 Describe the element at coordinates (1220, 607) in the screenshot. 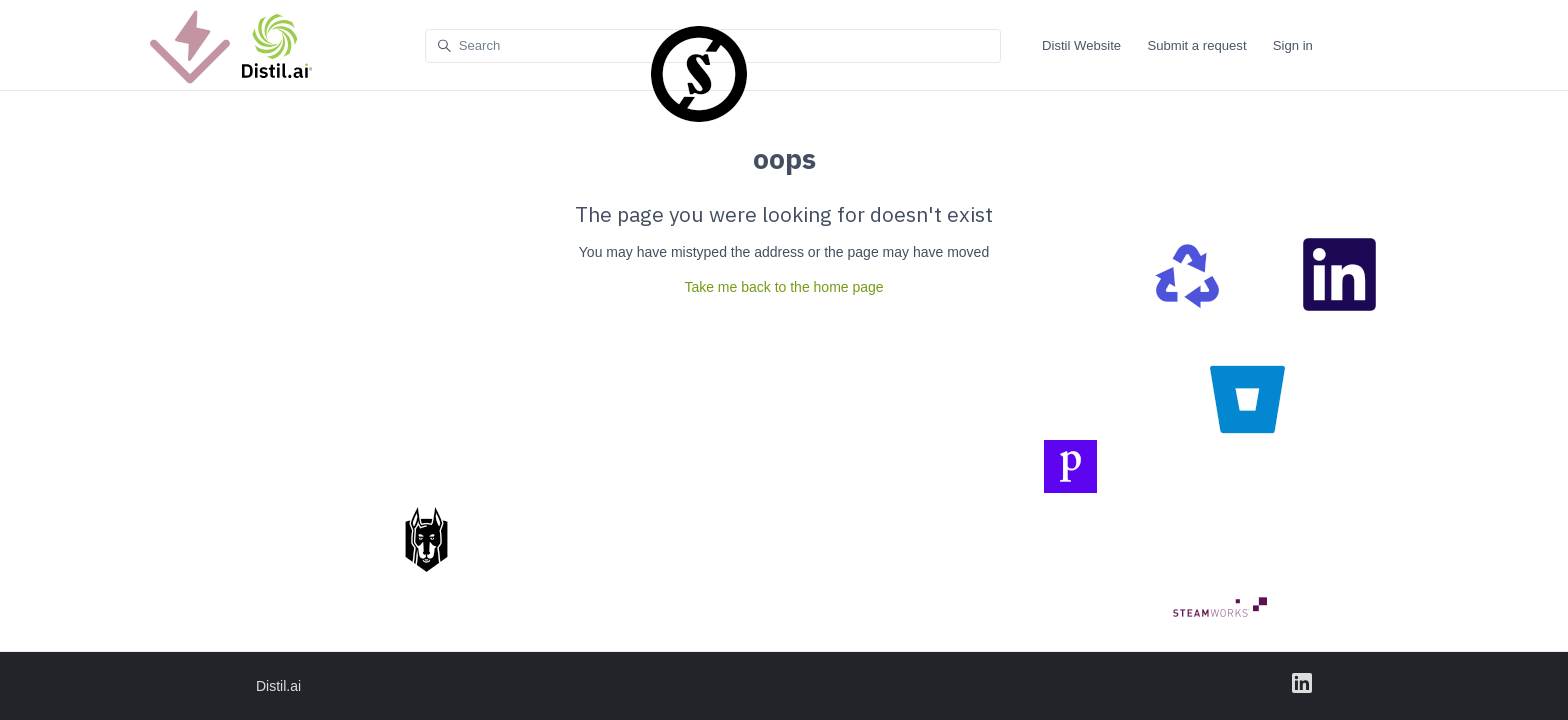

I see `access steamworks developer portal` at that location.